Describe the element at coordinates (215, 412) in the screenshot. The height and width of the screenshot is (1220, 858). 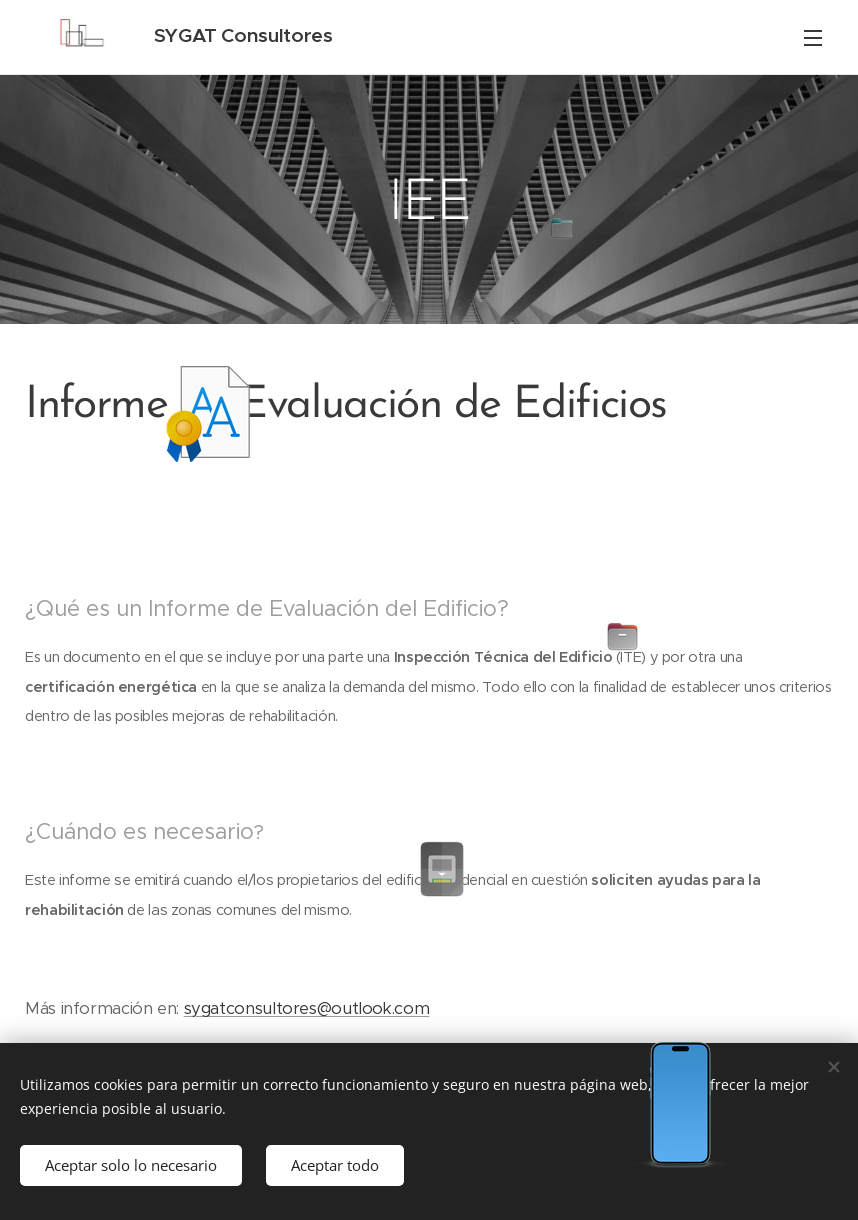
I see `a certified or premium font file` at that location.